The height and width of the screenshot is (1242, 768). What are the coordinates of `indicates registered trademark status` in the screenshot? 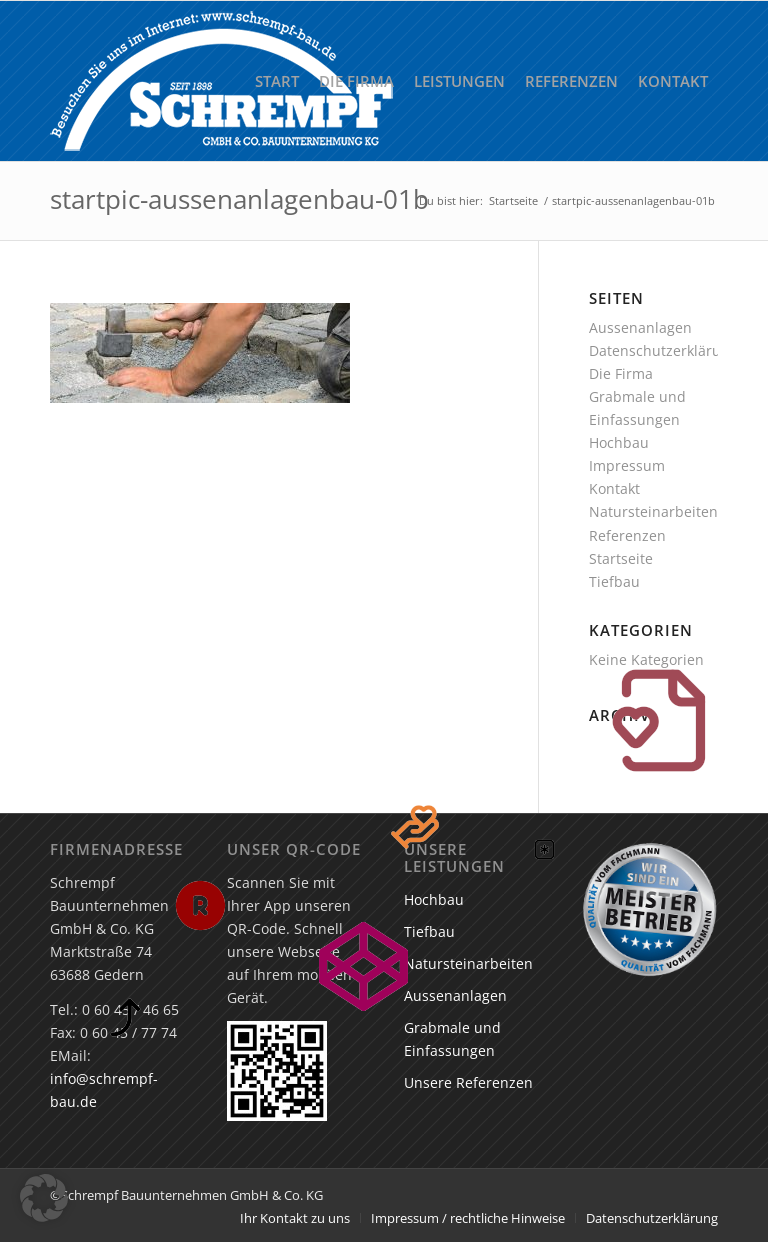 It's located at (200, 905).